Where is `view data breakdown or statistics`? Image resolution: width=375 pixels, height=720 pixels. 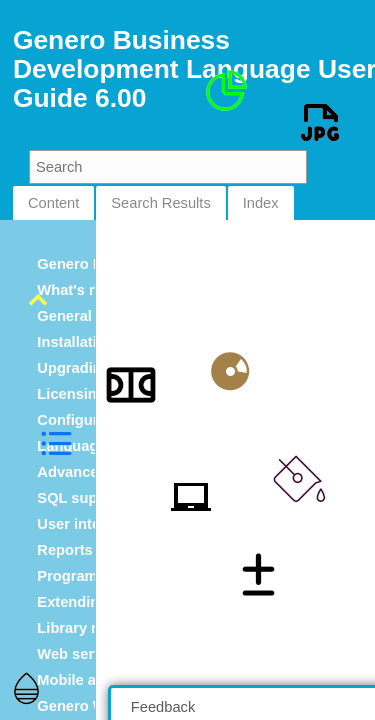 view data breakdown or statistics is located at coordinates (225, 92).